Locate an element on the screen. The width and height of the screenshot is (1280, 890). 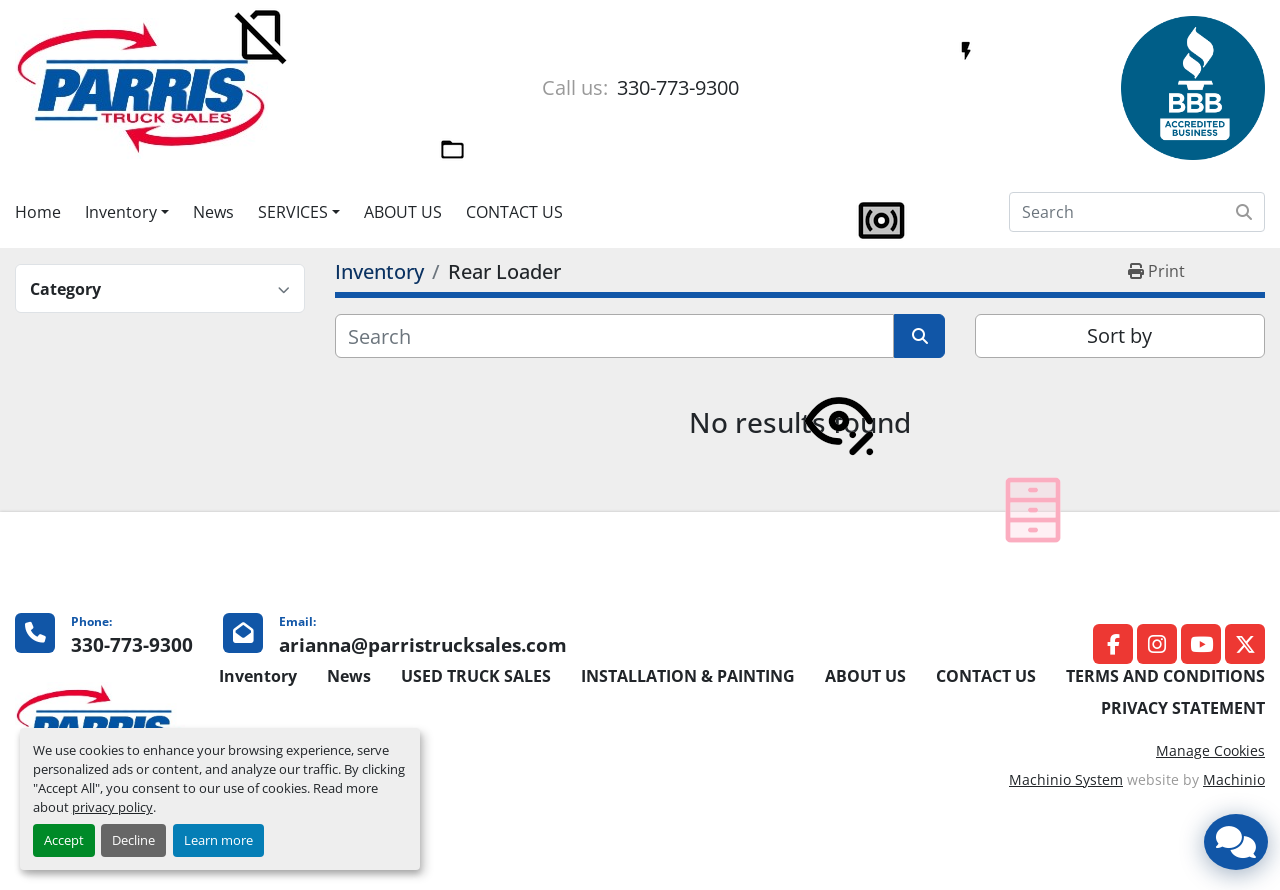
enable surround sound audio output is located at coordinates (881, 220).